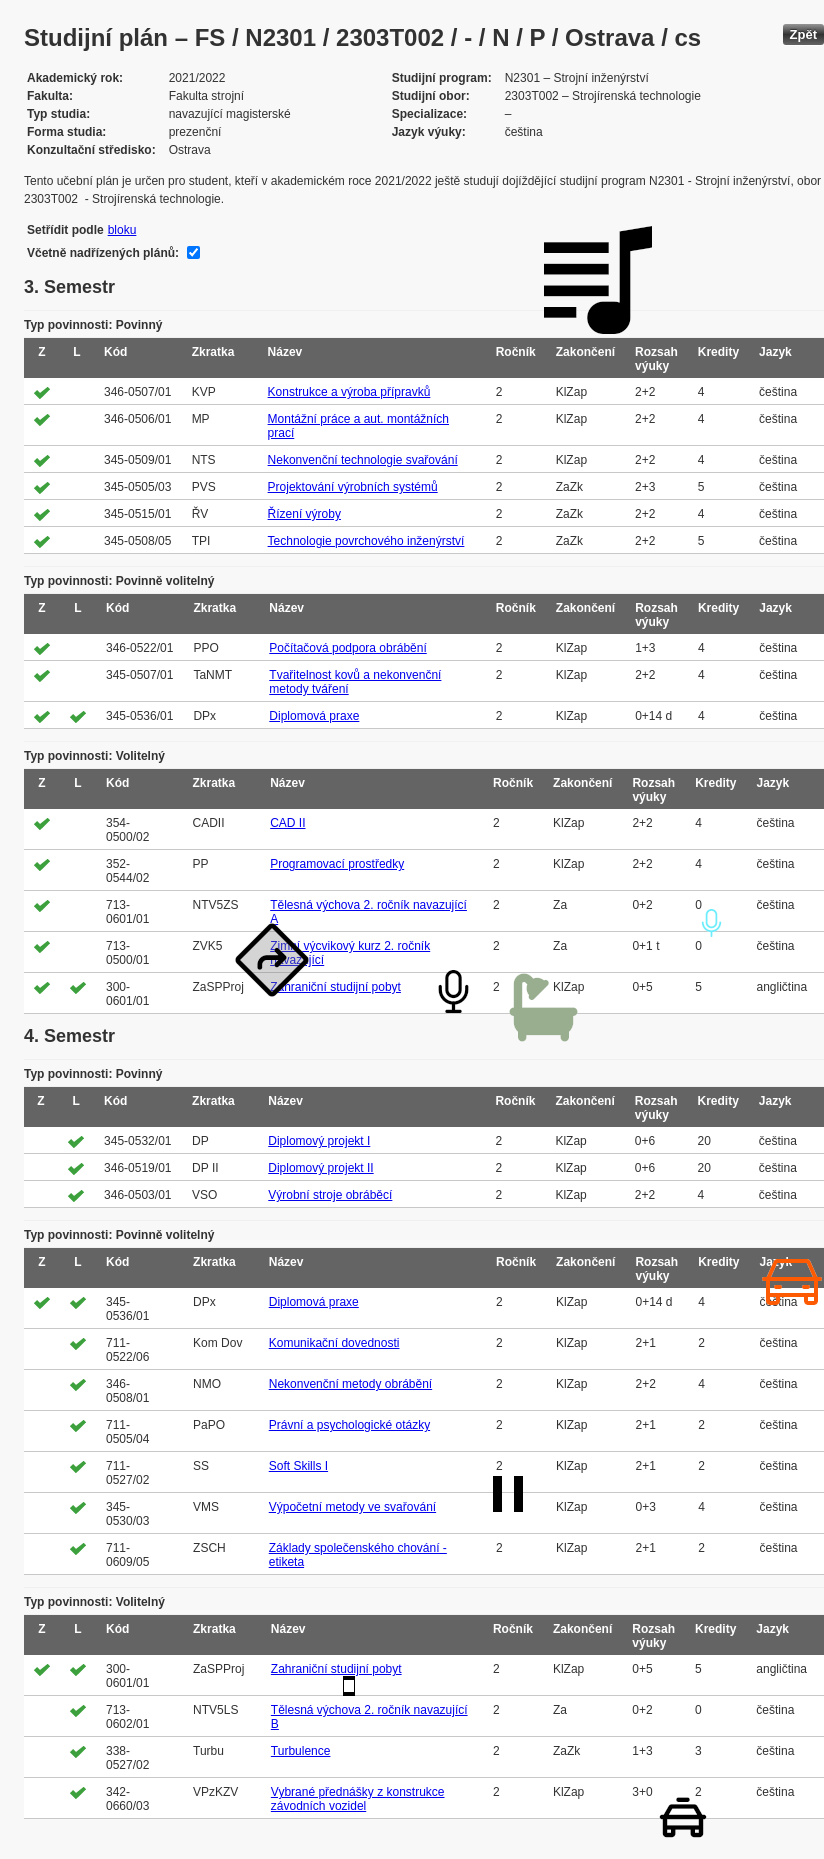  Describe the element at coordinates (349, 1686) in the screenshot. I see `set this device as primary phone` at that location.